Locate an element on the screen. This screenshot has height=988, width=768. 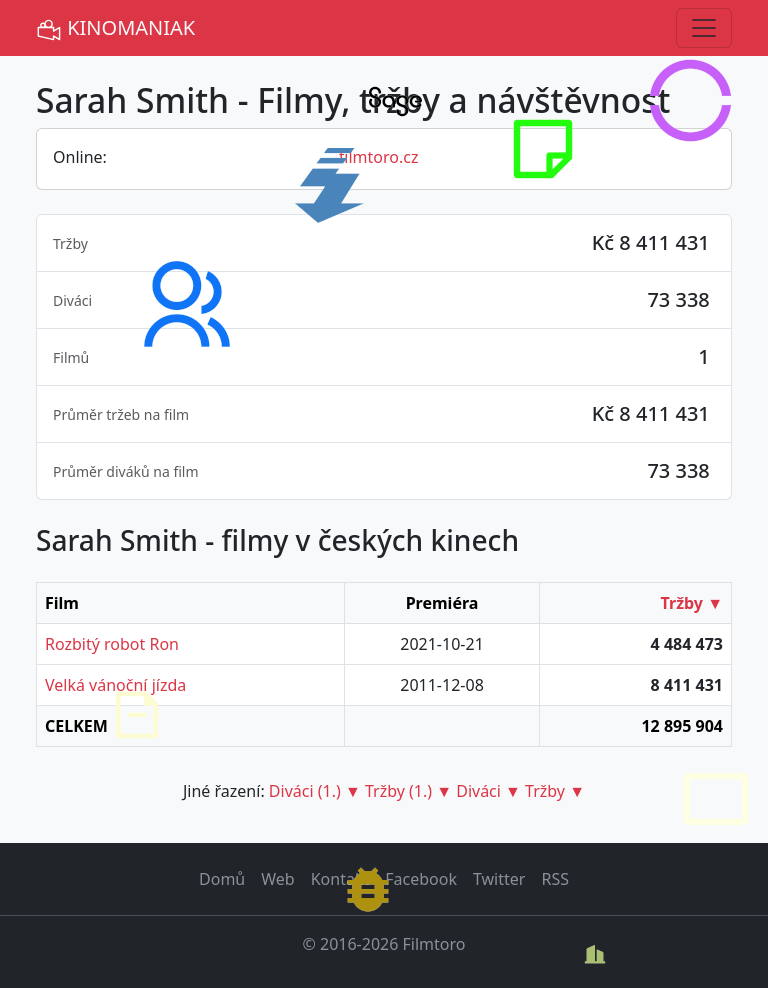
report a bug or software issue is located at coordinates (368, 889).